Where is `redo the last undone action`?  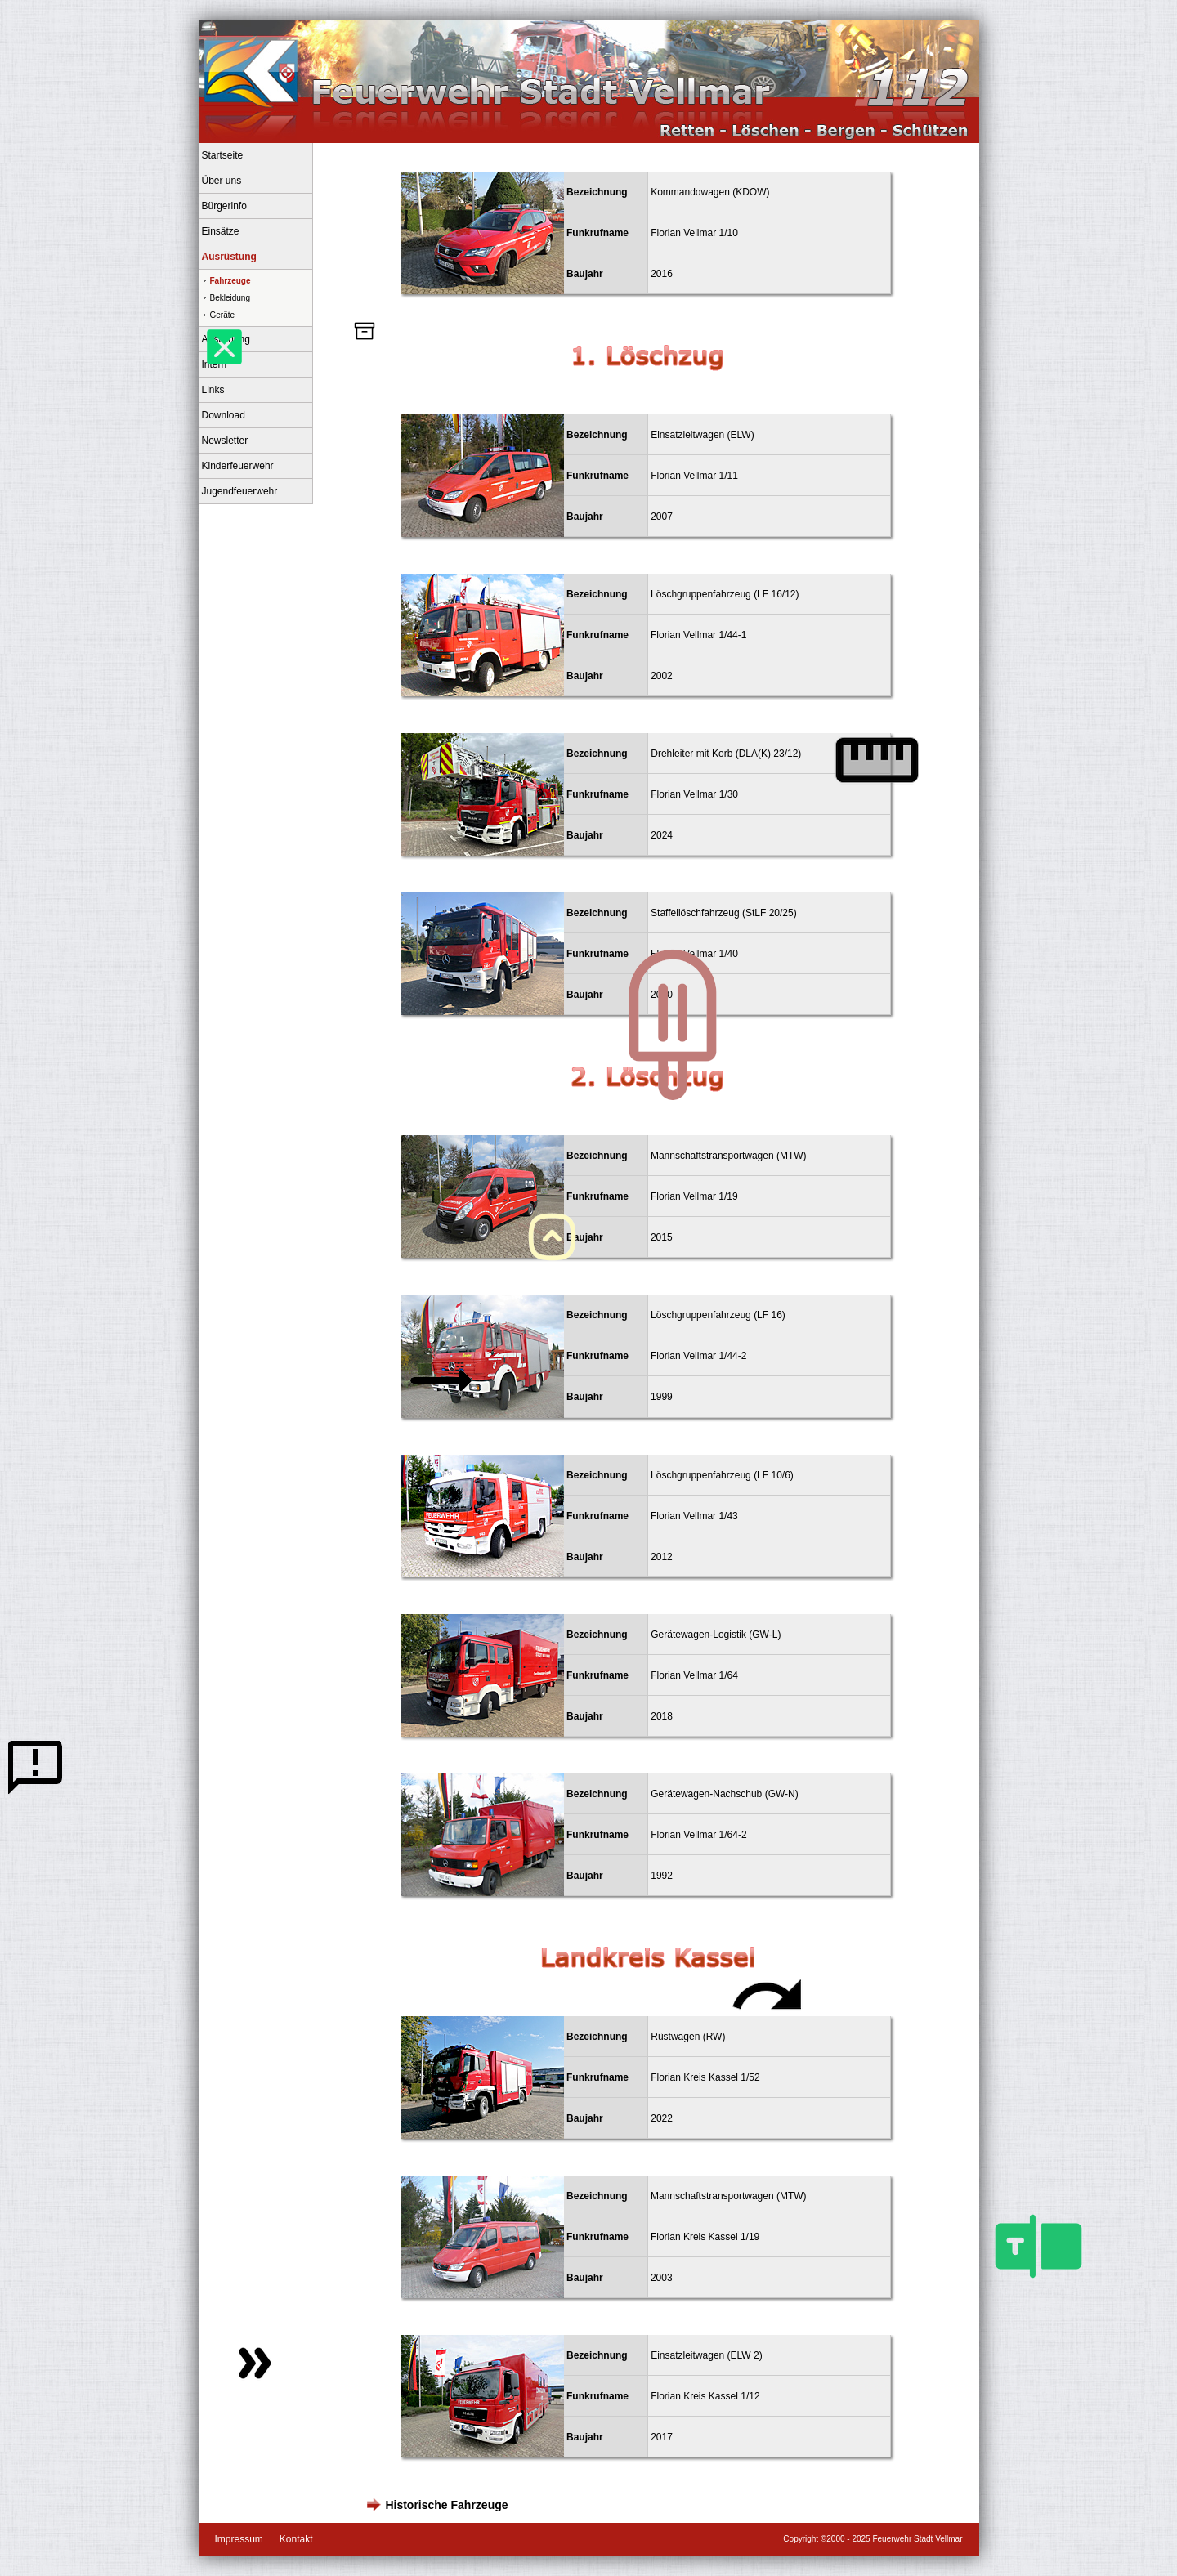 redo the last undone action is located at coordinates (768, 1996).